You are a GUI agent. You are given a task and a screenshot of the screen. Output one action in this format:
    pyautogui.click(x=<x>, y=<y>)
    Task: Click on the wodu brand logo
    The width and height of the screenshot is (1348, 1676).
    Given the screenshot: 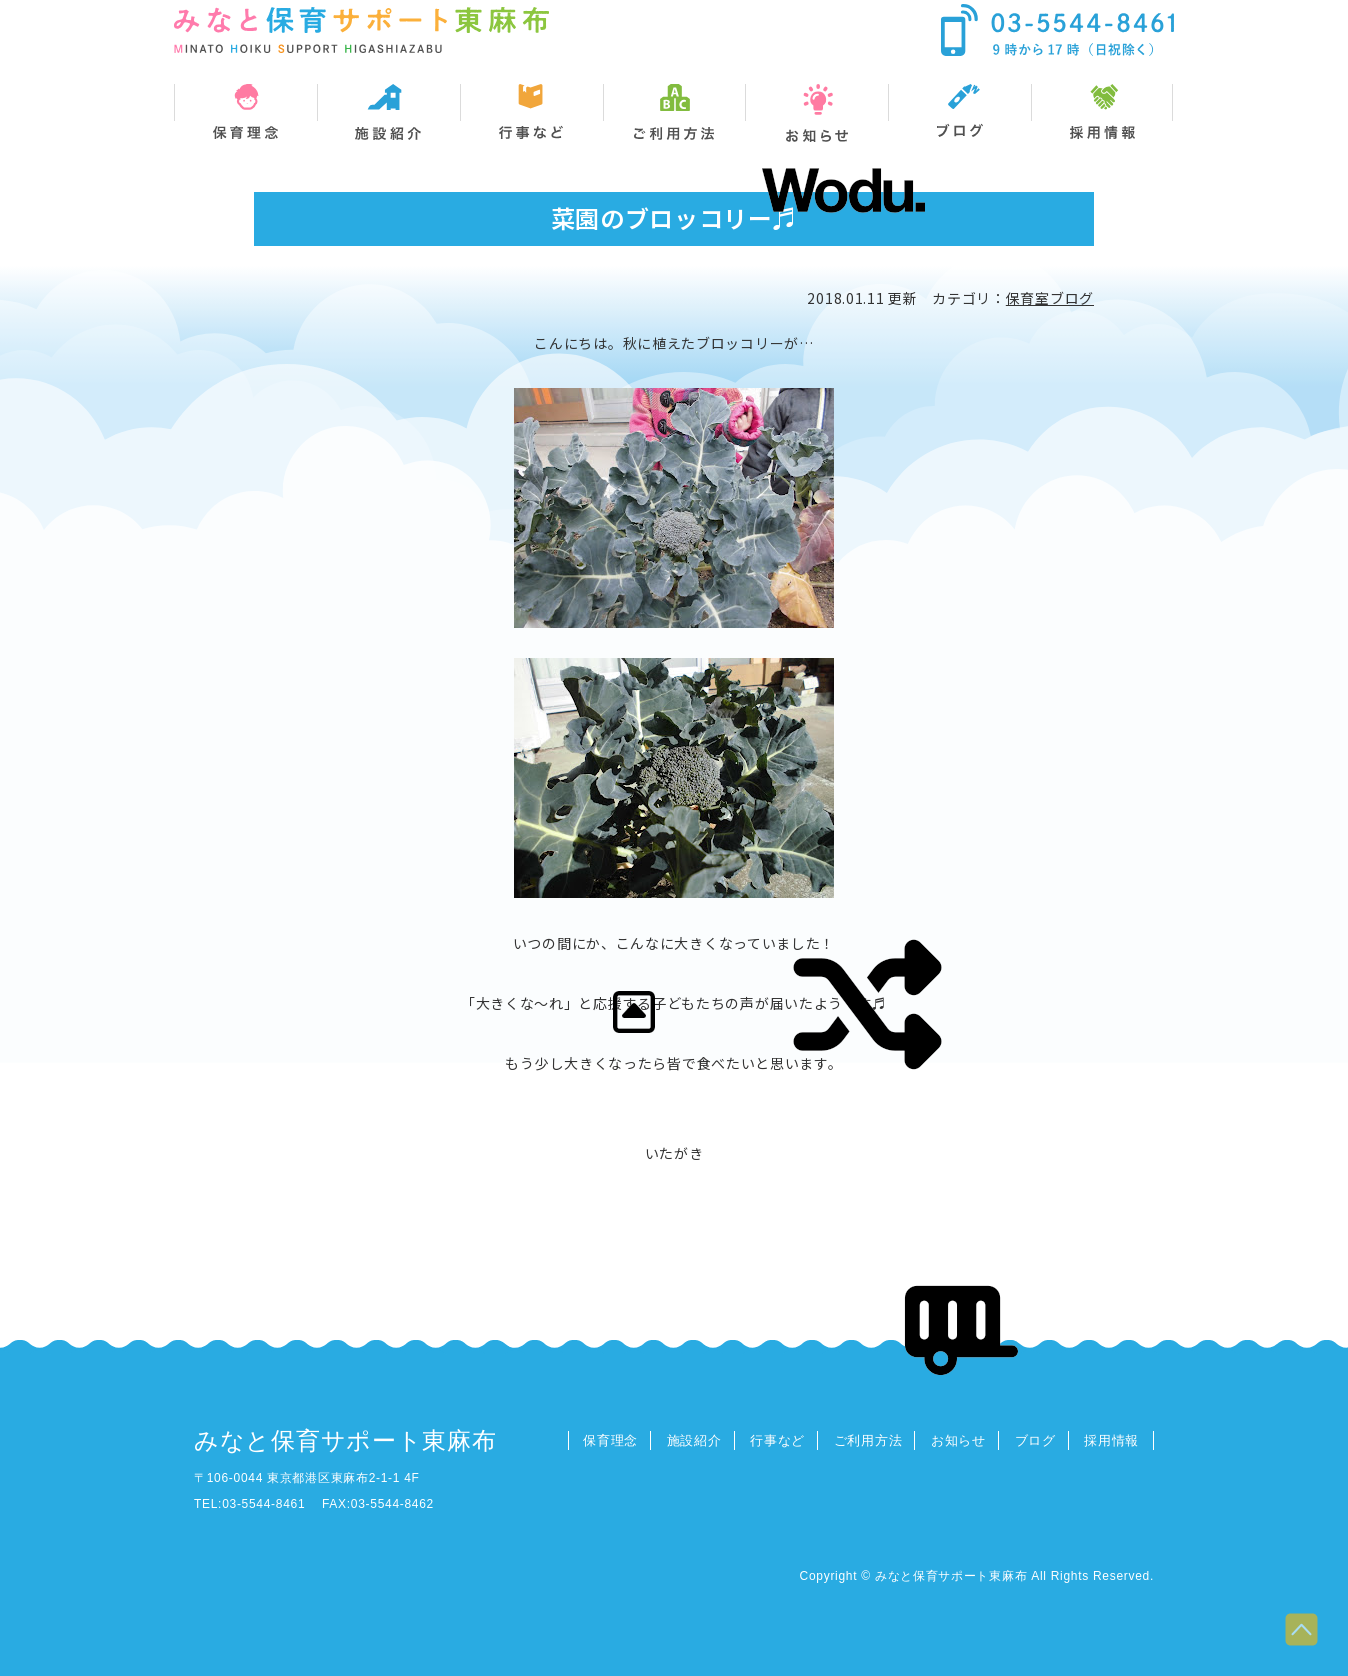 What is the action you would take?
    pyautogui.click(x=843, y=190)
    